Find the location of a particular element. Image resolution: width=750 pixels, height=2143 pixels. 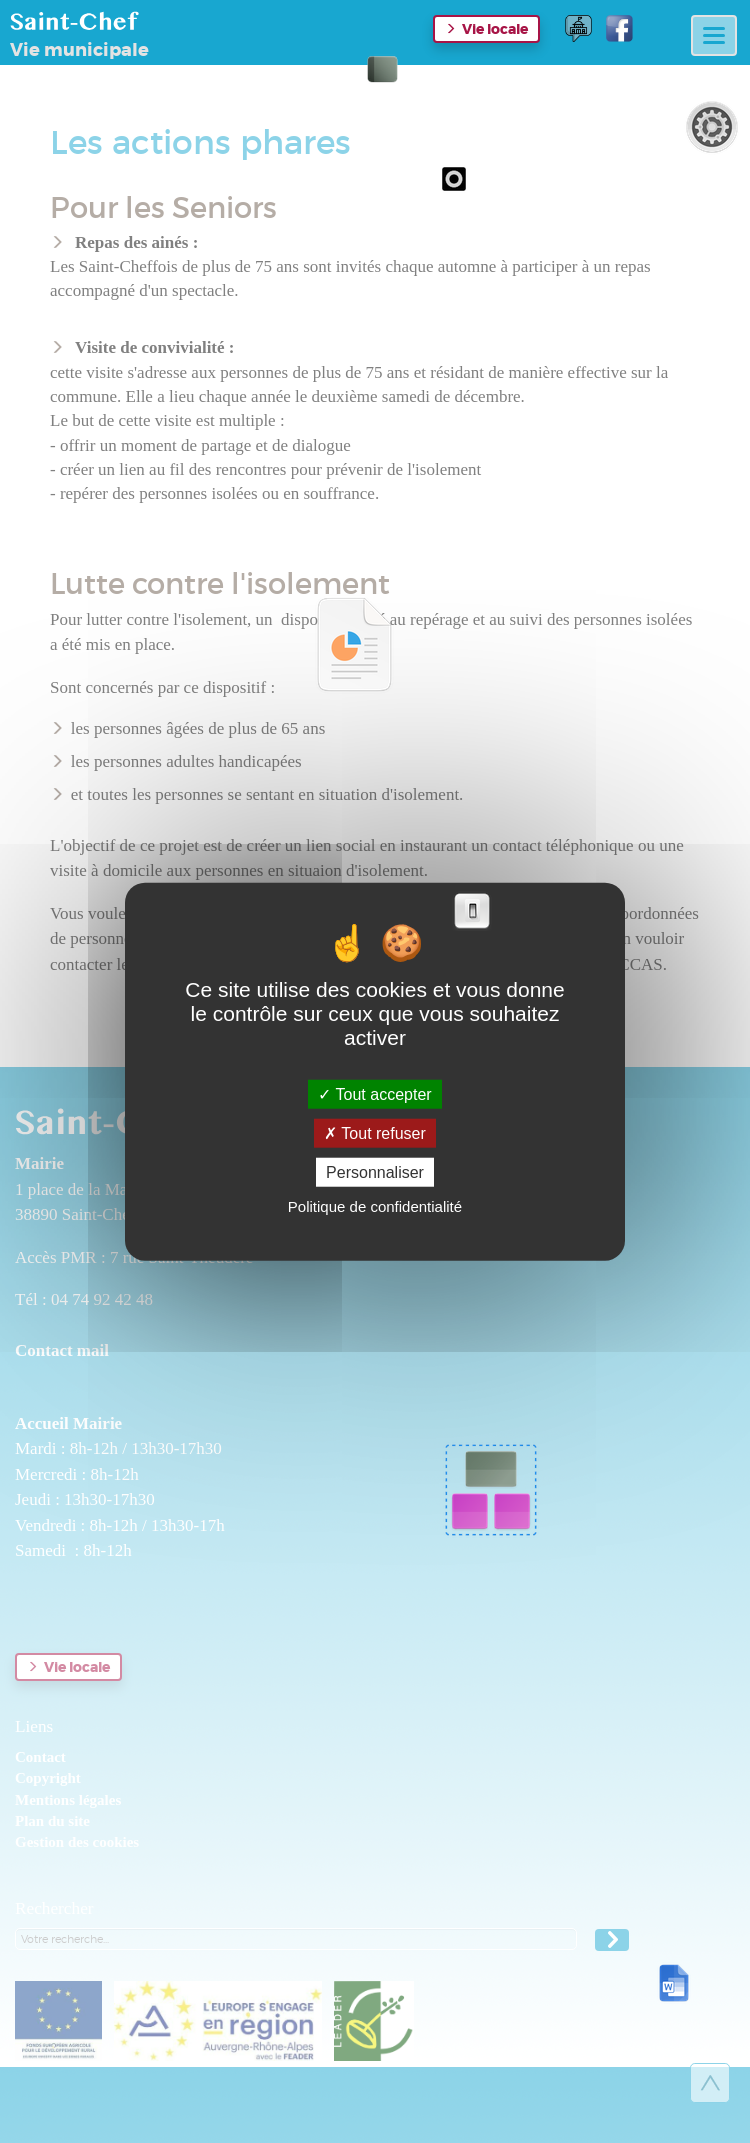

shut down or power off the system is located at coordinates (472, 911).